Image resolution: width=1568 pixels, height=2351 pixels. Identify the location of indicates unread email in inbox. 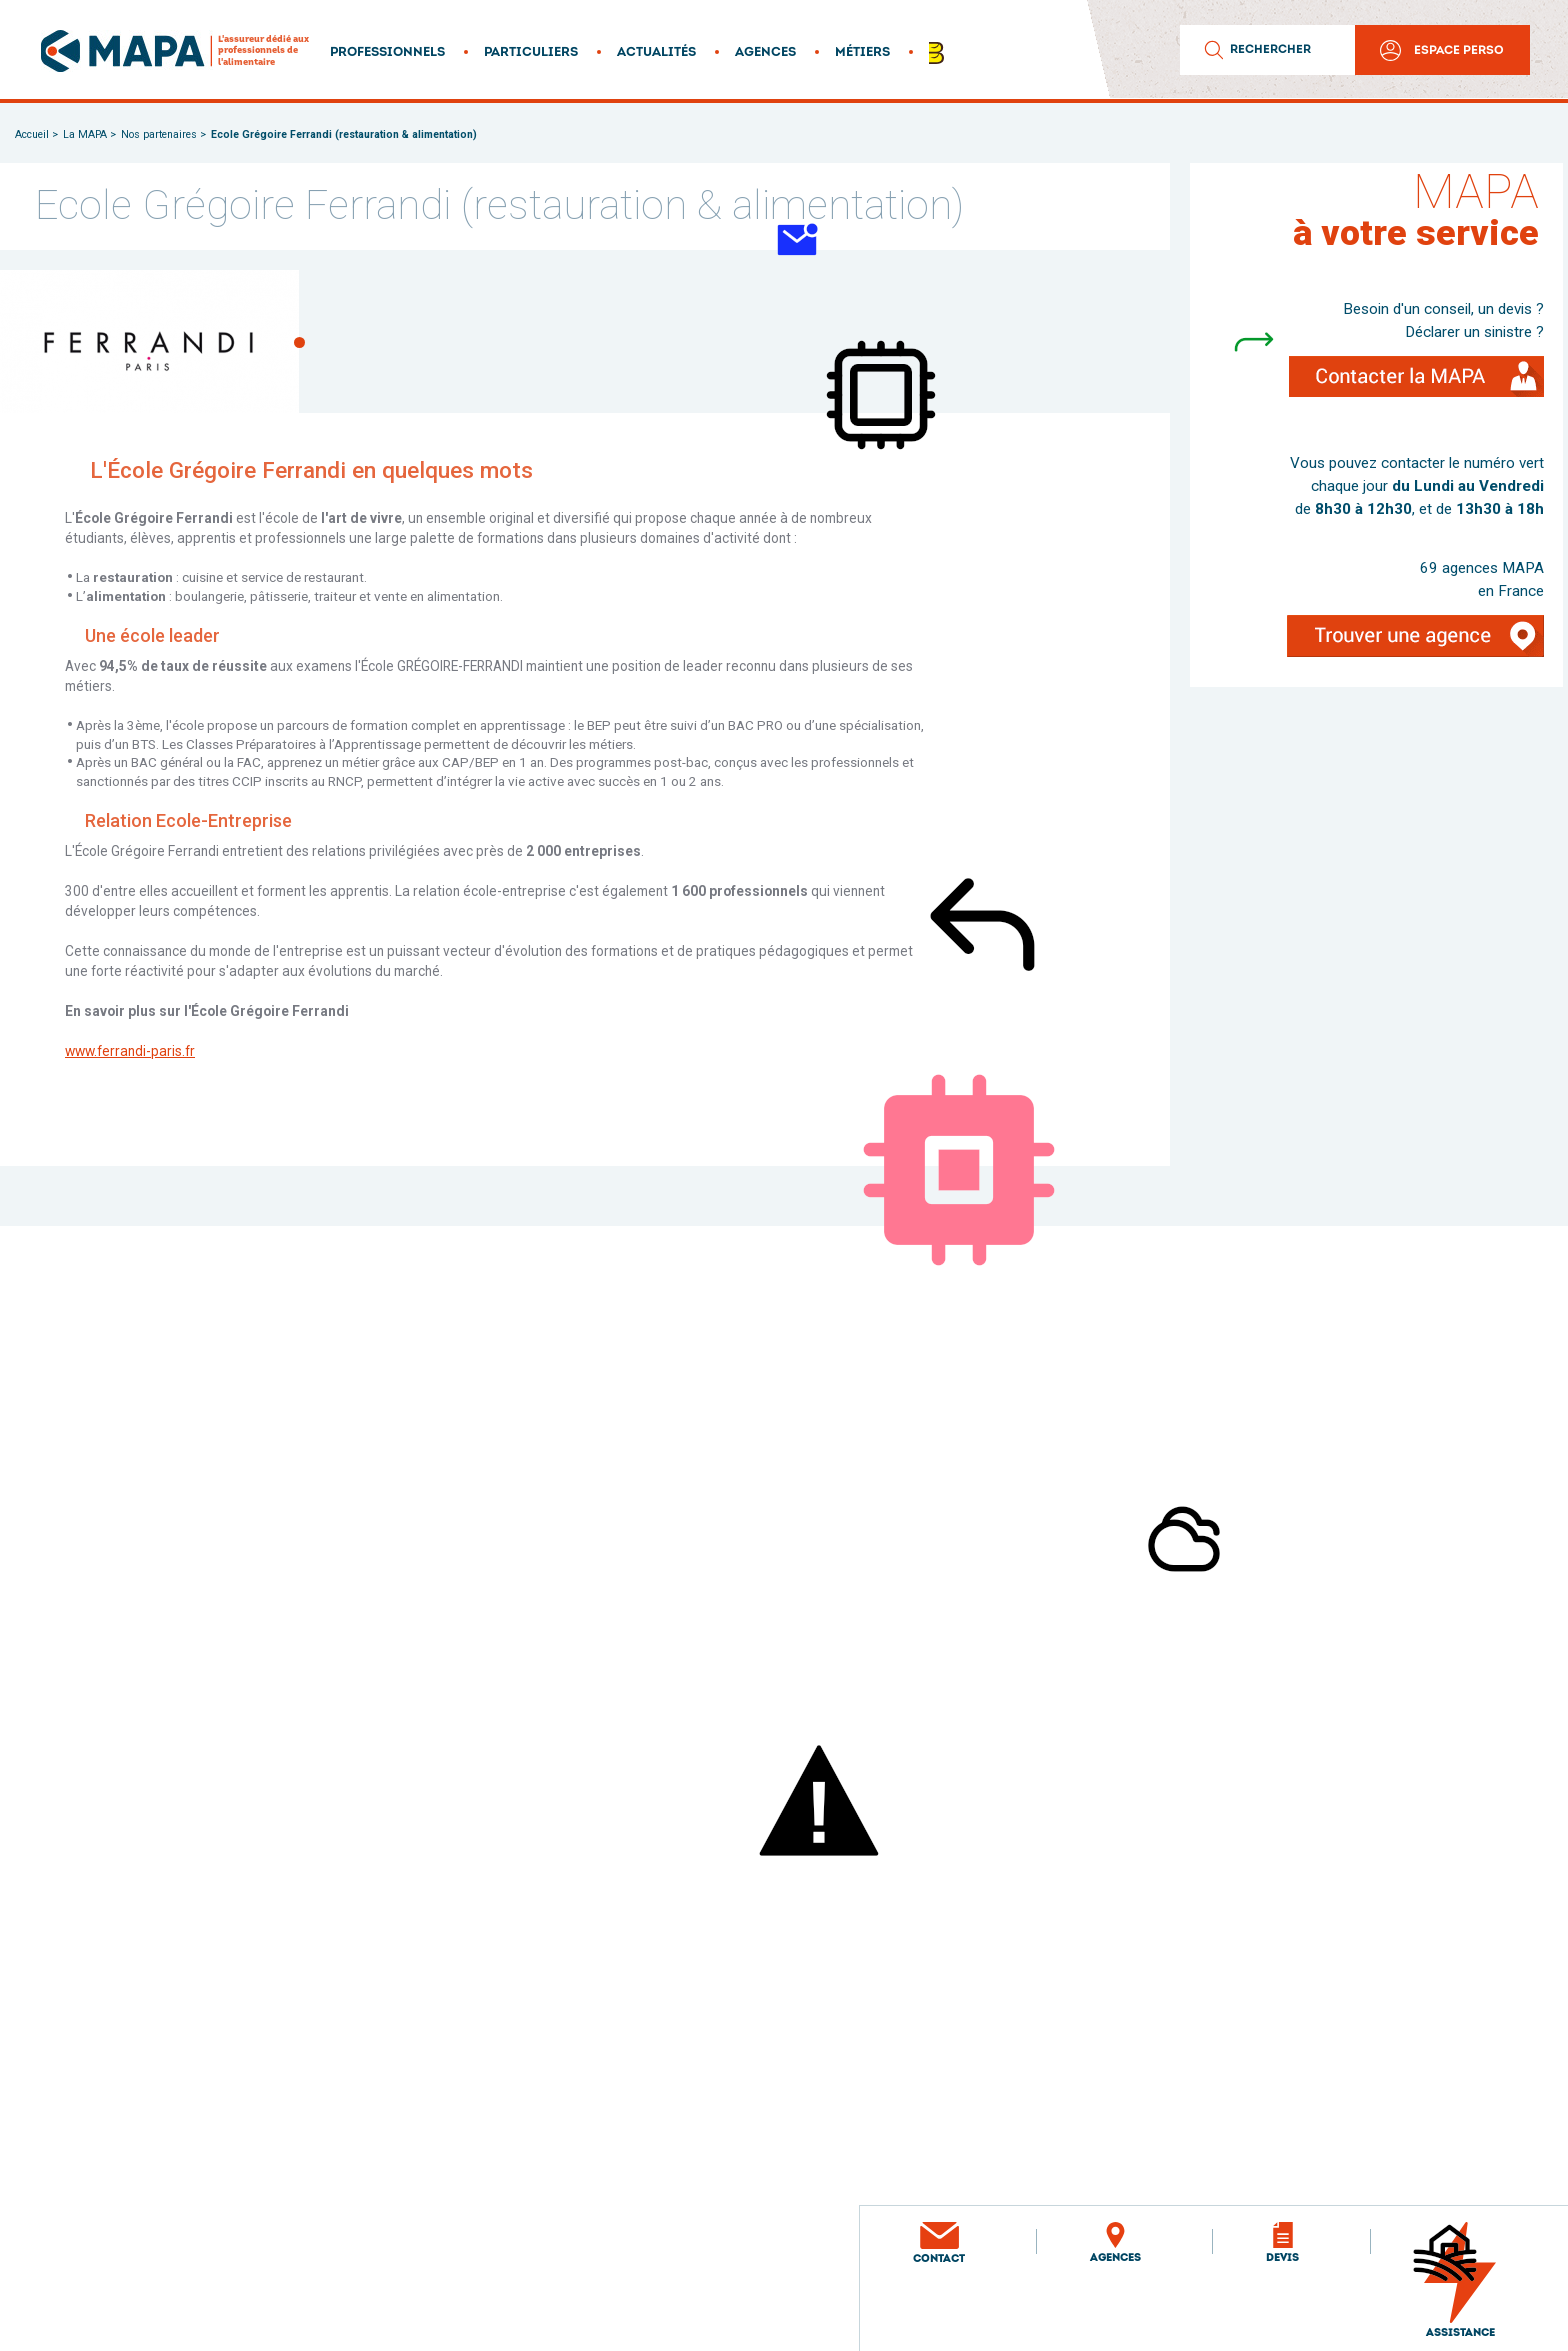
(797, 240).